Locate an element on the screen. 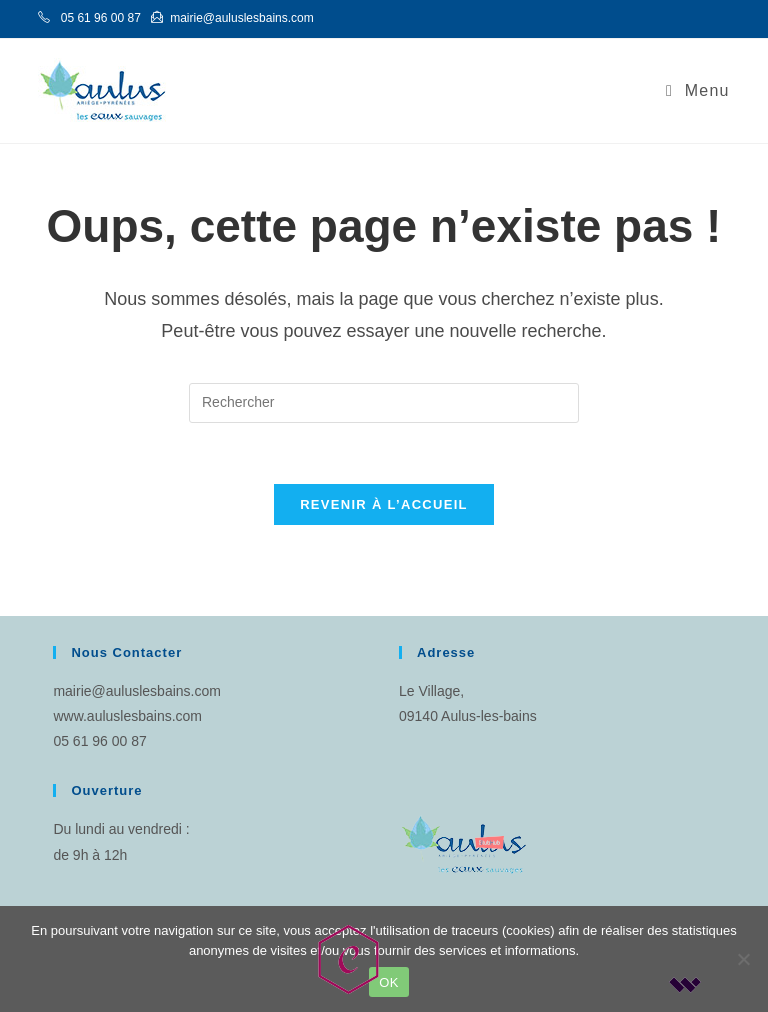 The height and width of the screenshot is (1012, 768). open the StubHub app is located at coordinates (489, 842).